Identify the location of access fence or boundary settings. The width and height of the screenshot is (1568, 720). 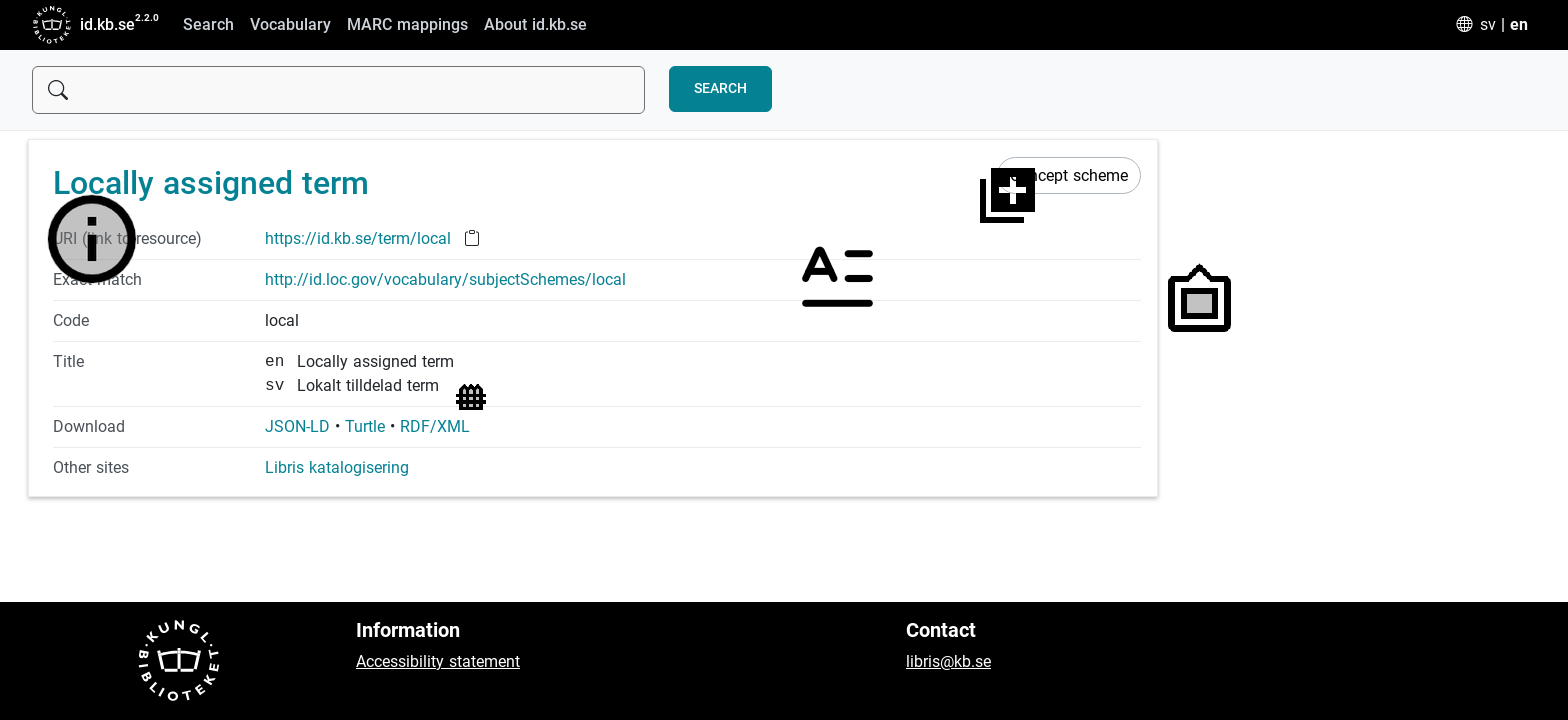
(471, 397).